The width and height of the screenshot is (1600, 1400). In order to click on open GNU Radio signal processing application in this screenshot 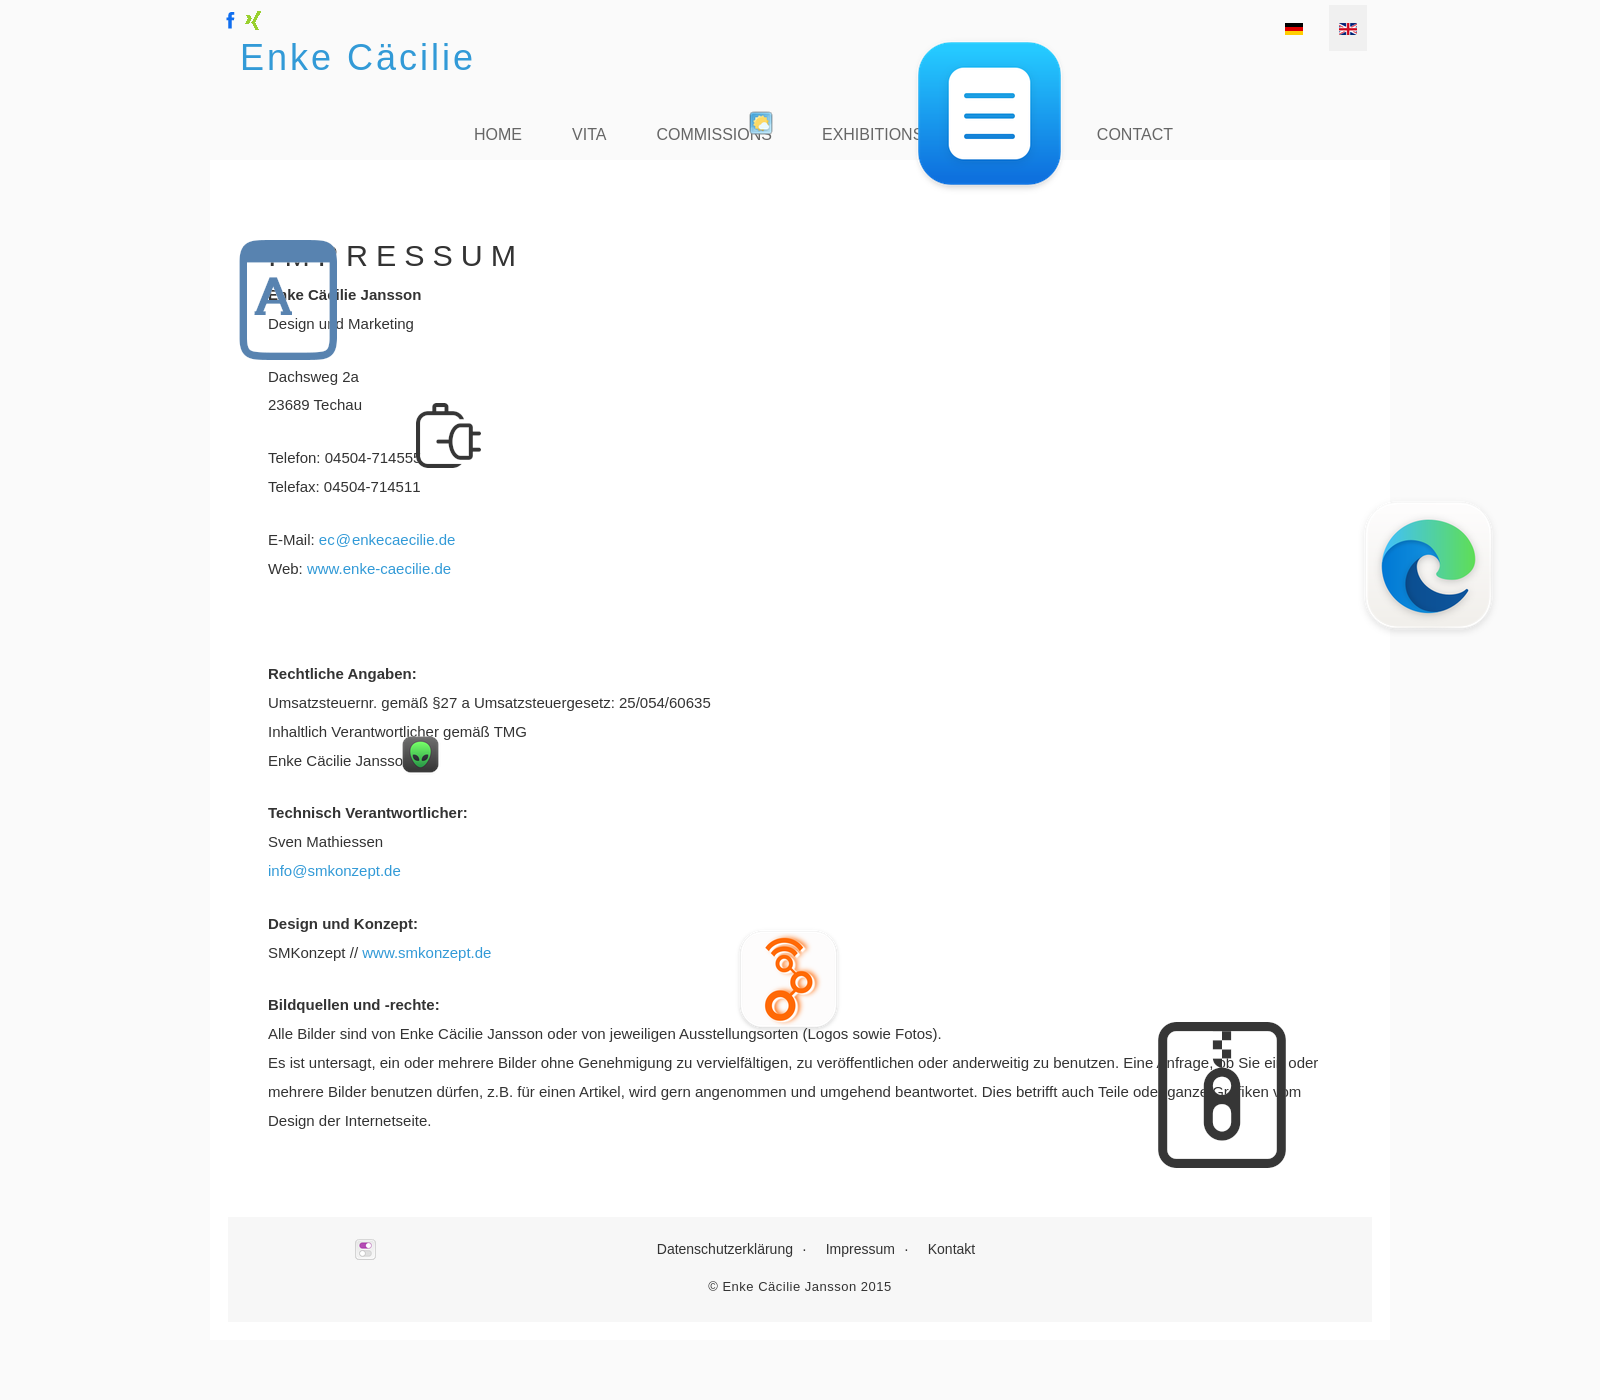, I will do `click(788, 980)`.